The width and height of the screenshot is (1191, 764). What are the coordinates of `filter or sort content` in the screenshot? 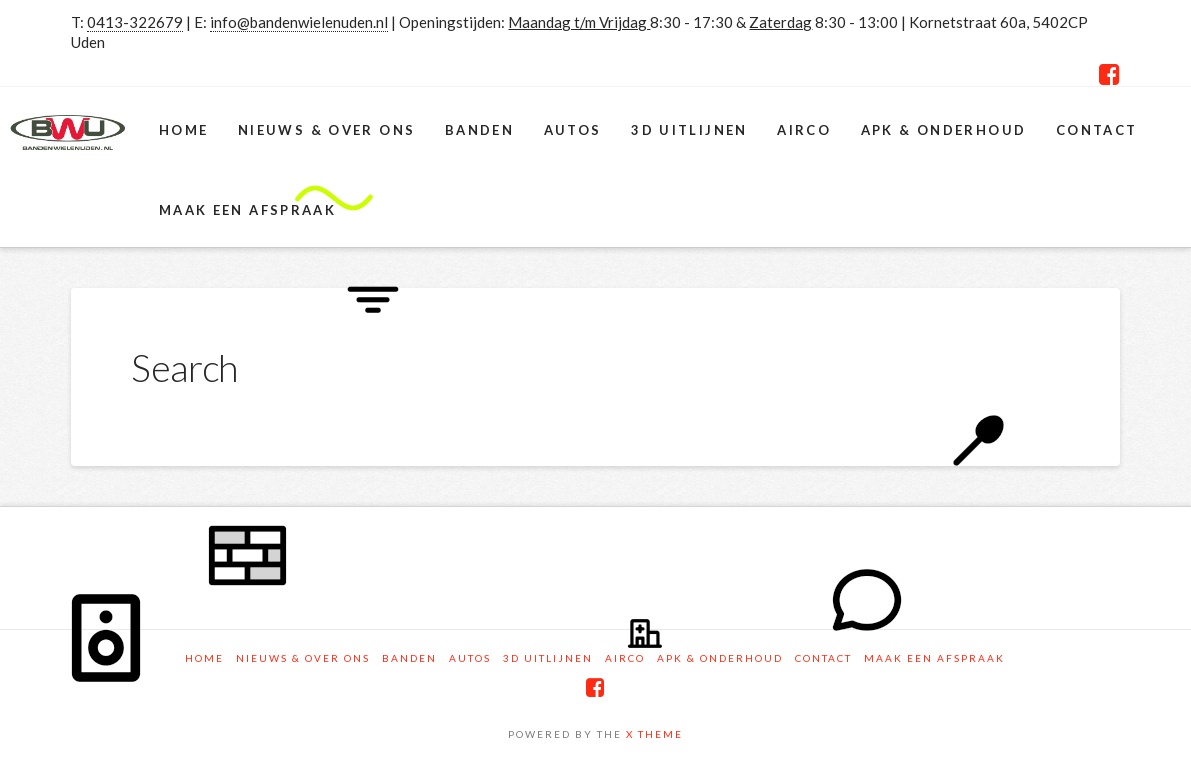 It's located at (373, 298).